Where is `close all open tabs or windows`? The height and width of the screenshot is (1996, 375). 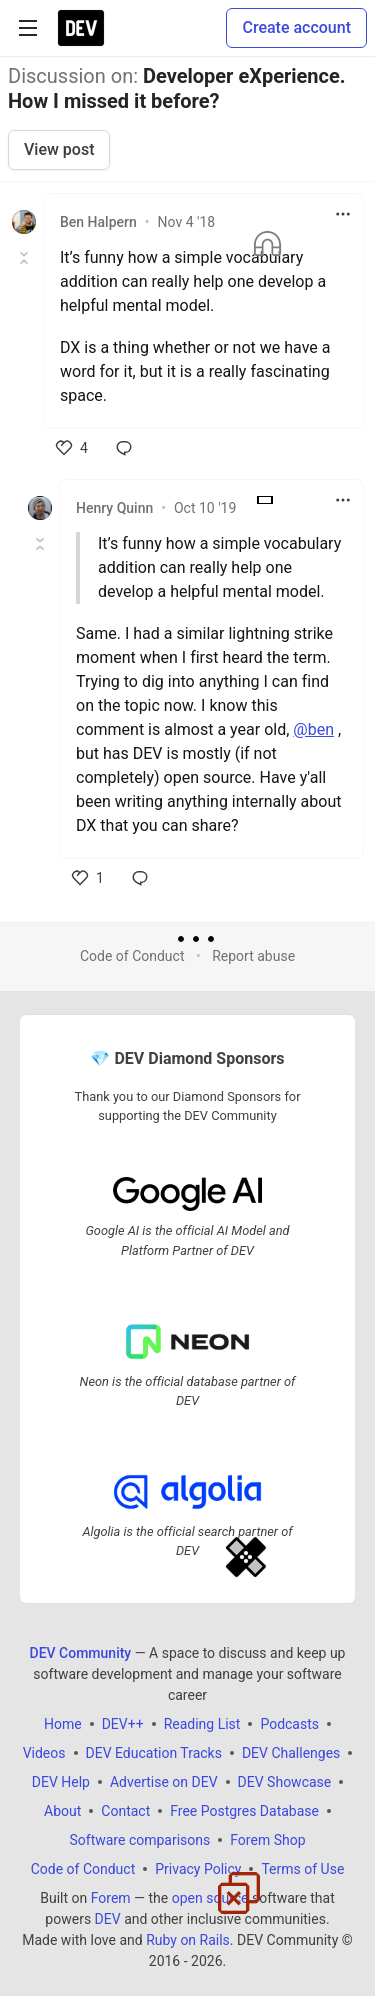 close all open tabs or windows is located at coordinates (239, 1893).